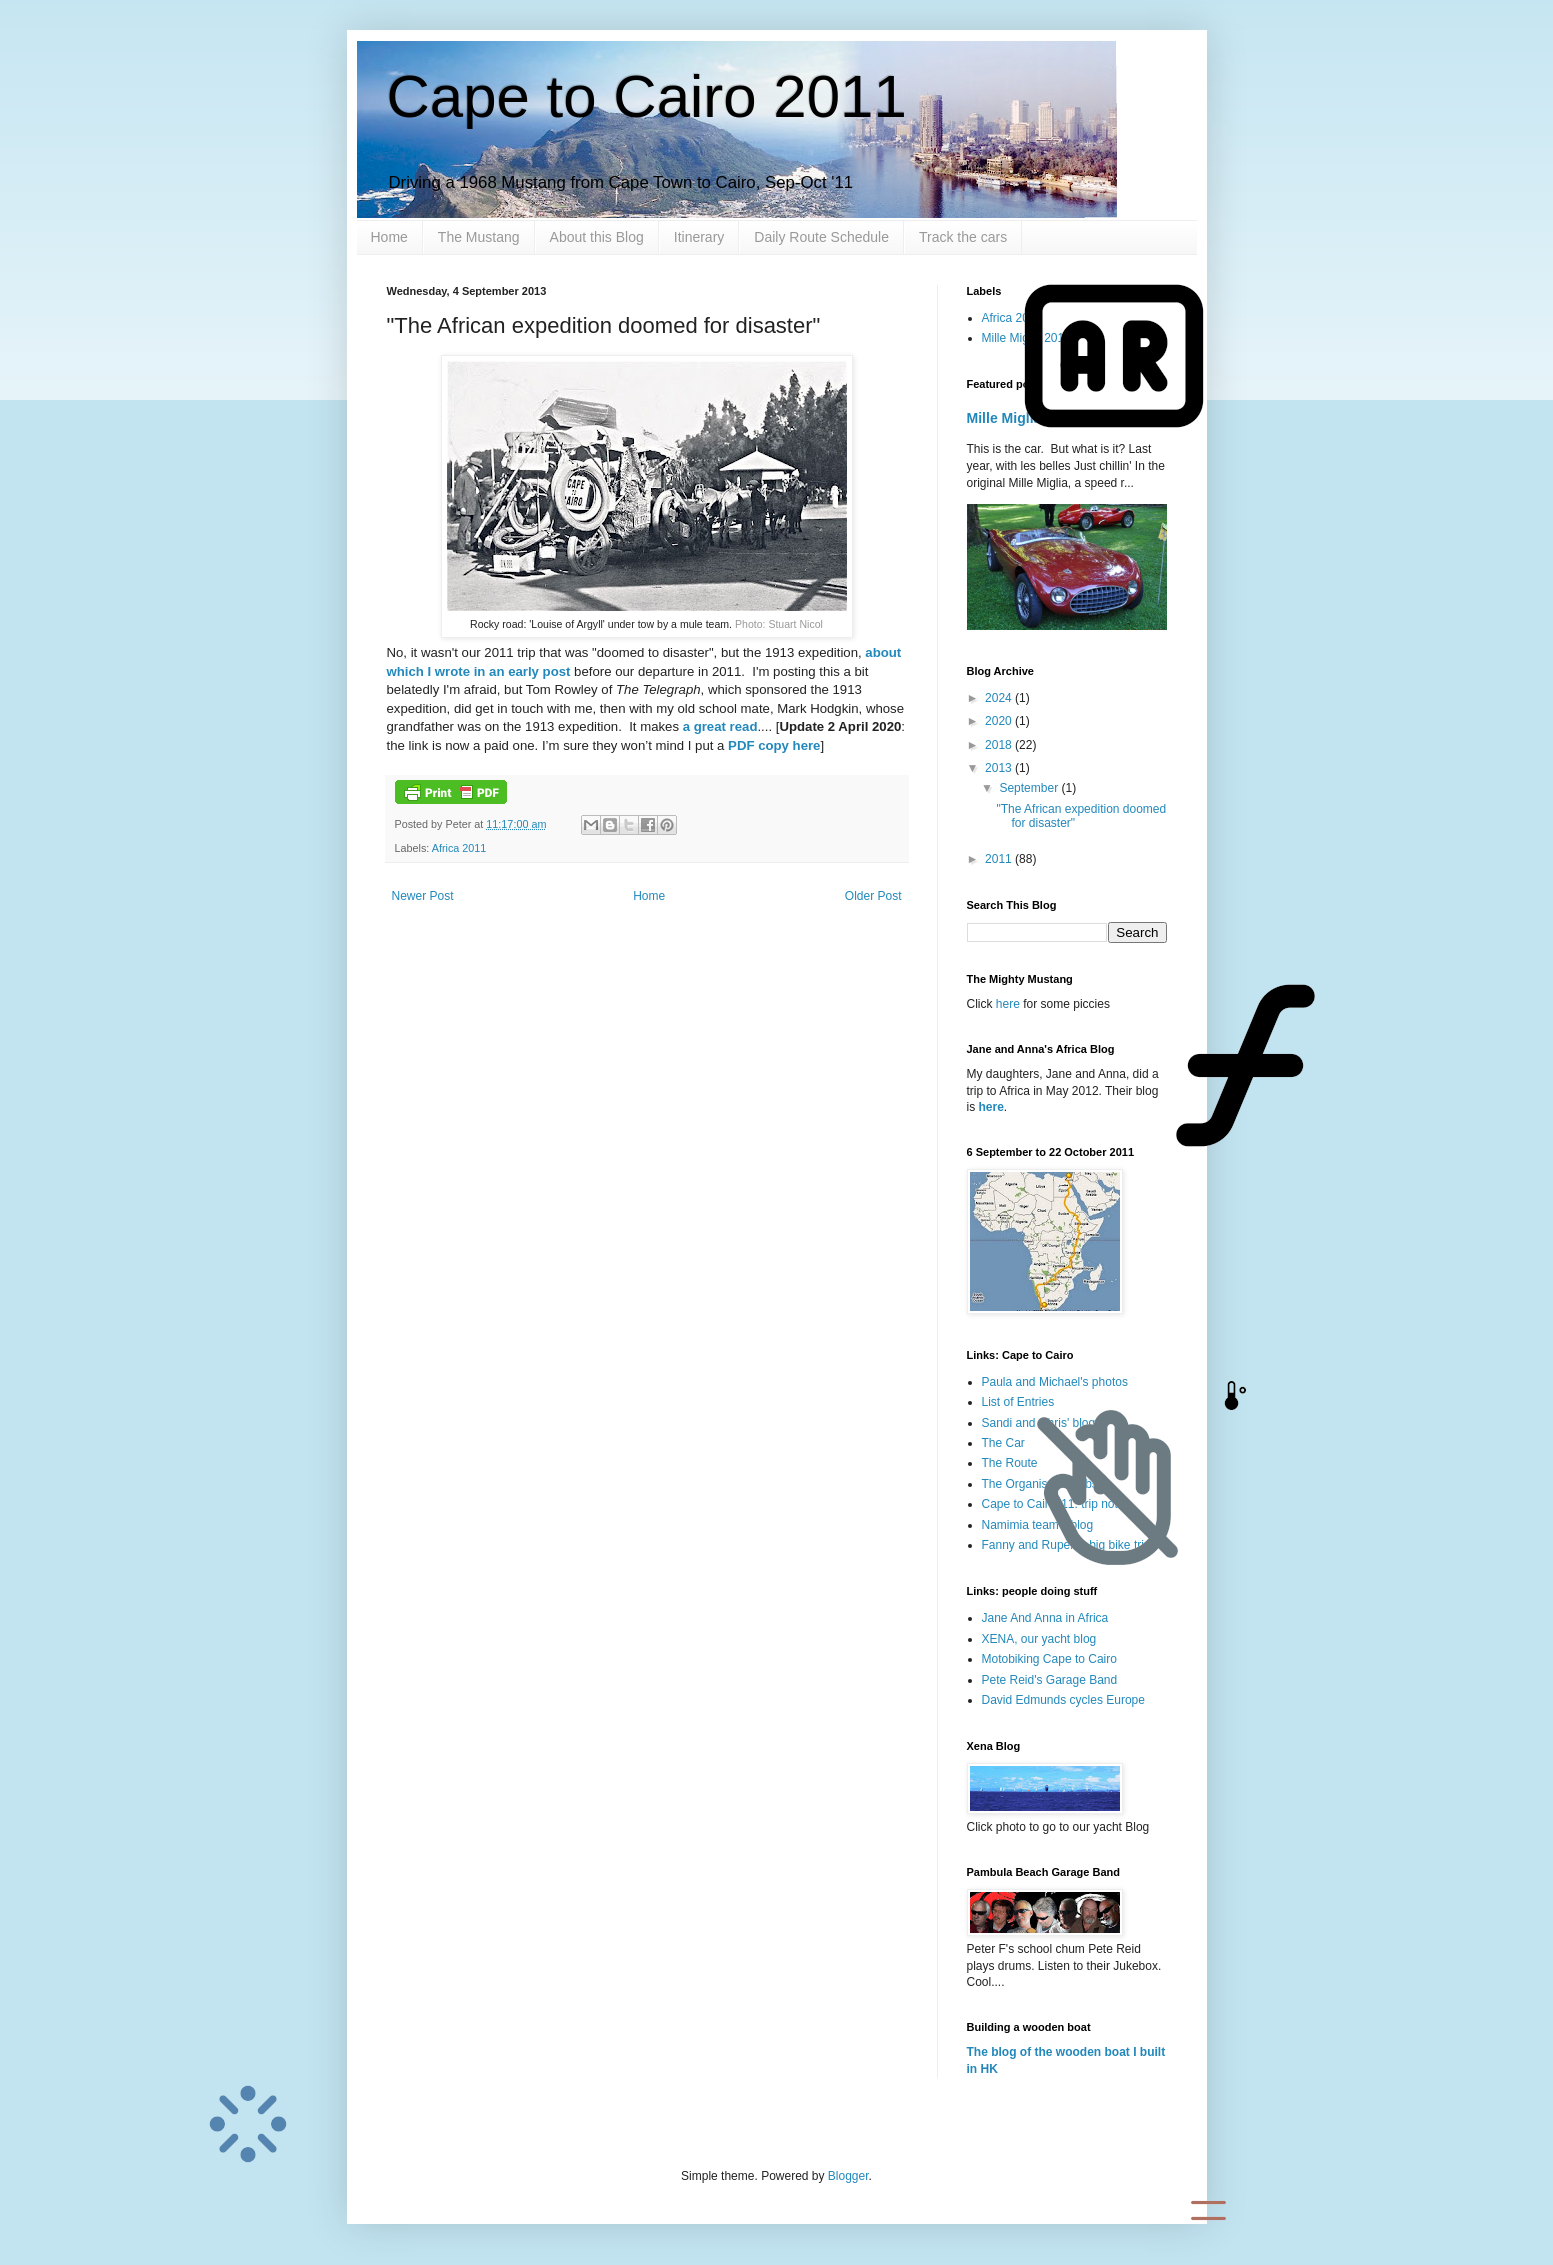 This screenshot has width=1553, height=2265. What do you see at coordinates (1114, 356) in the screenshot?
I see `indicates augmented reality feature available` at bounding box center [1114, 356].